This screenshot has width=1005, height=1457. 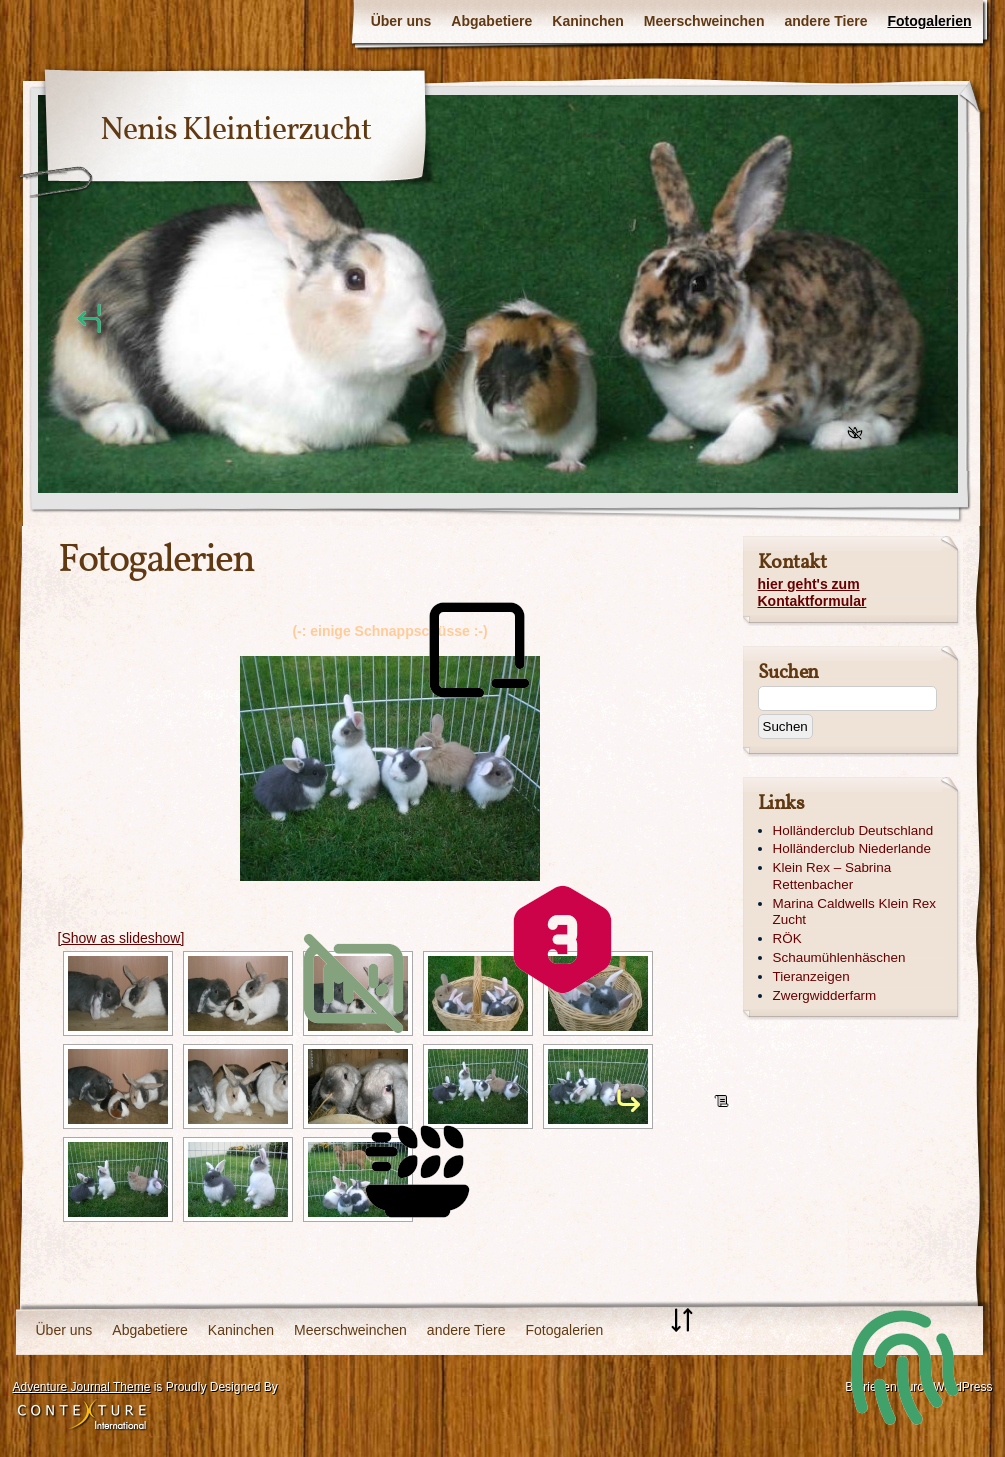 What do you see at coordinates (722, 1101) in the screenshot?
I see `view terms and conditions or legal document` at bounding box center [722, 1101].